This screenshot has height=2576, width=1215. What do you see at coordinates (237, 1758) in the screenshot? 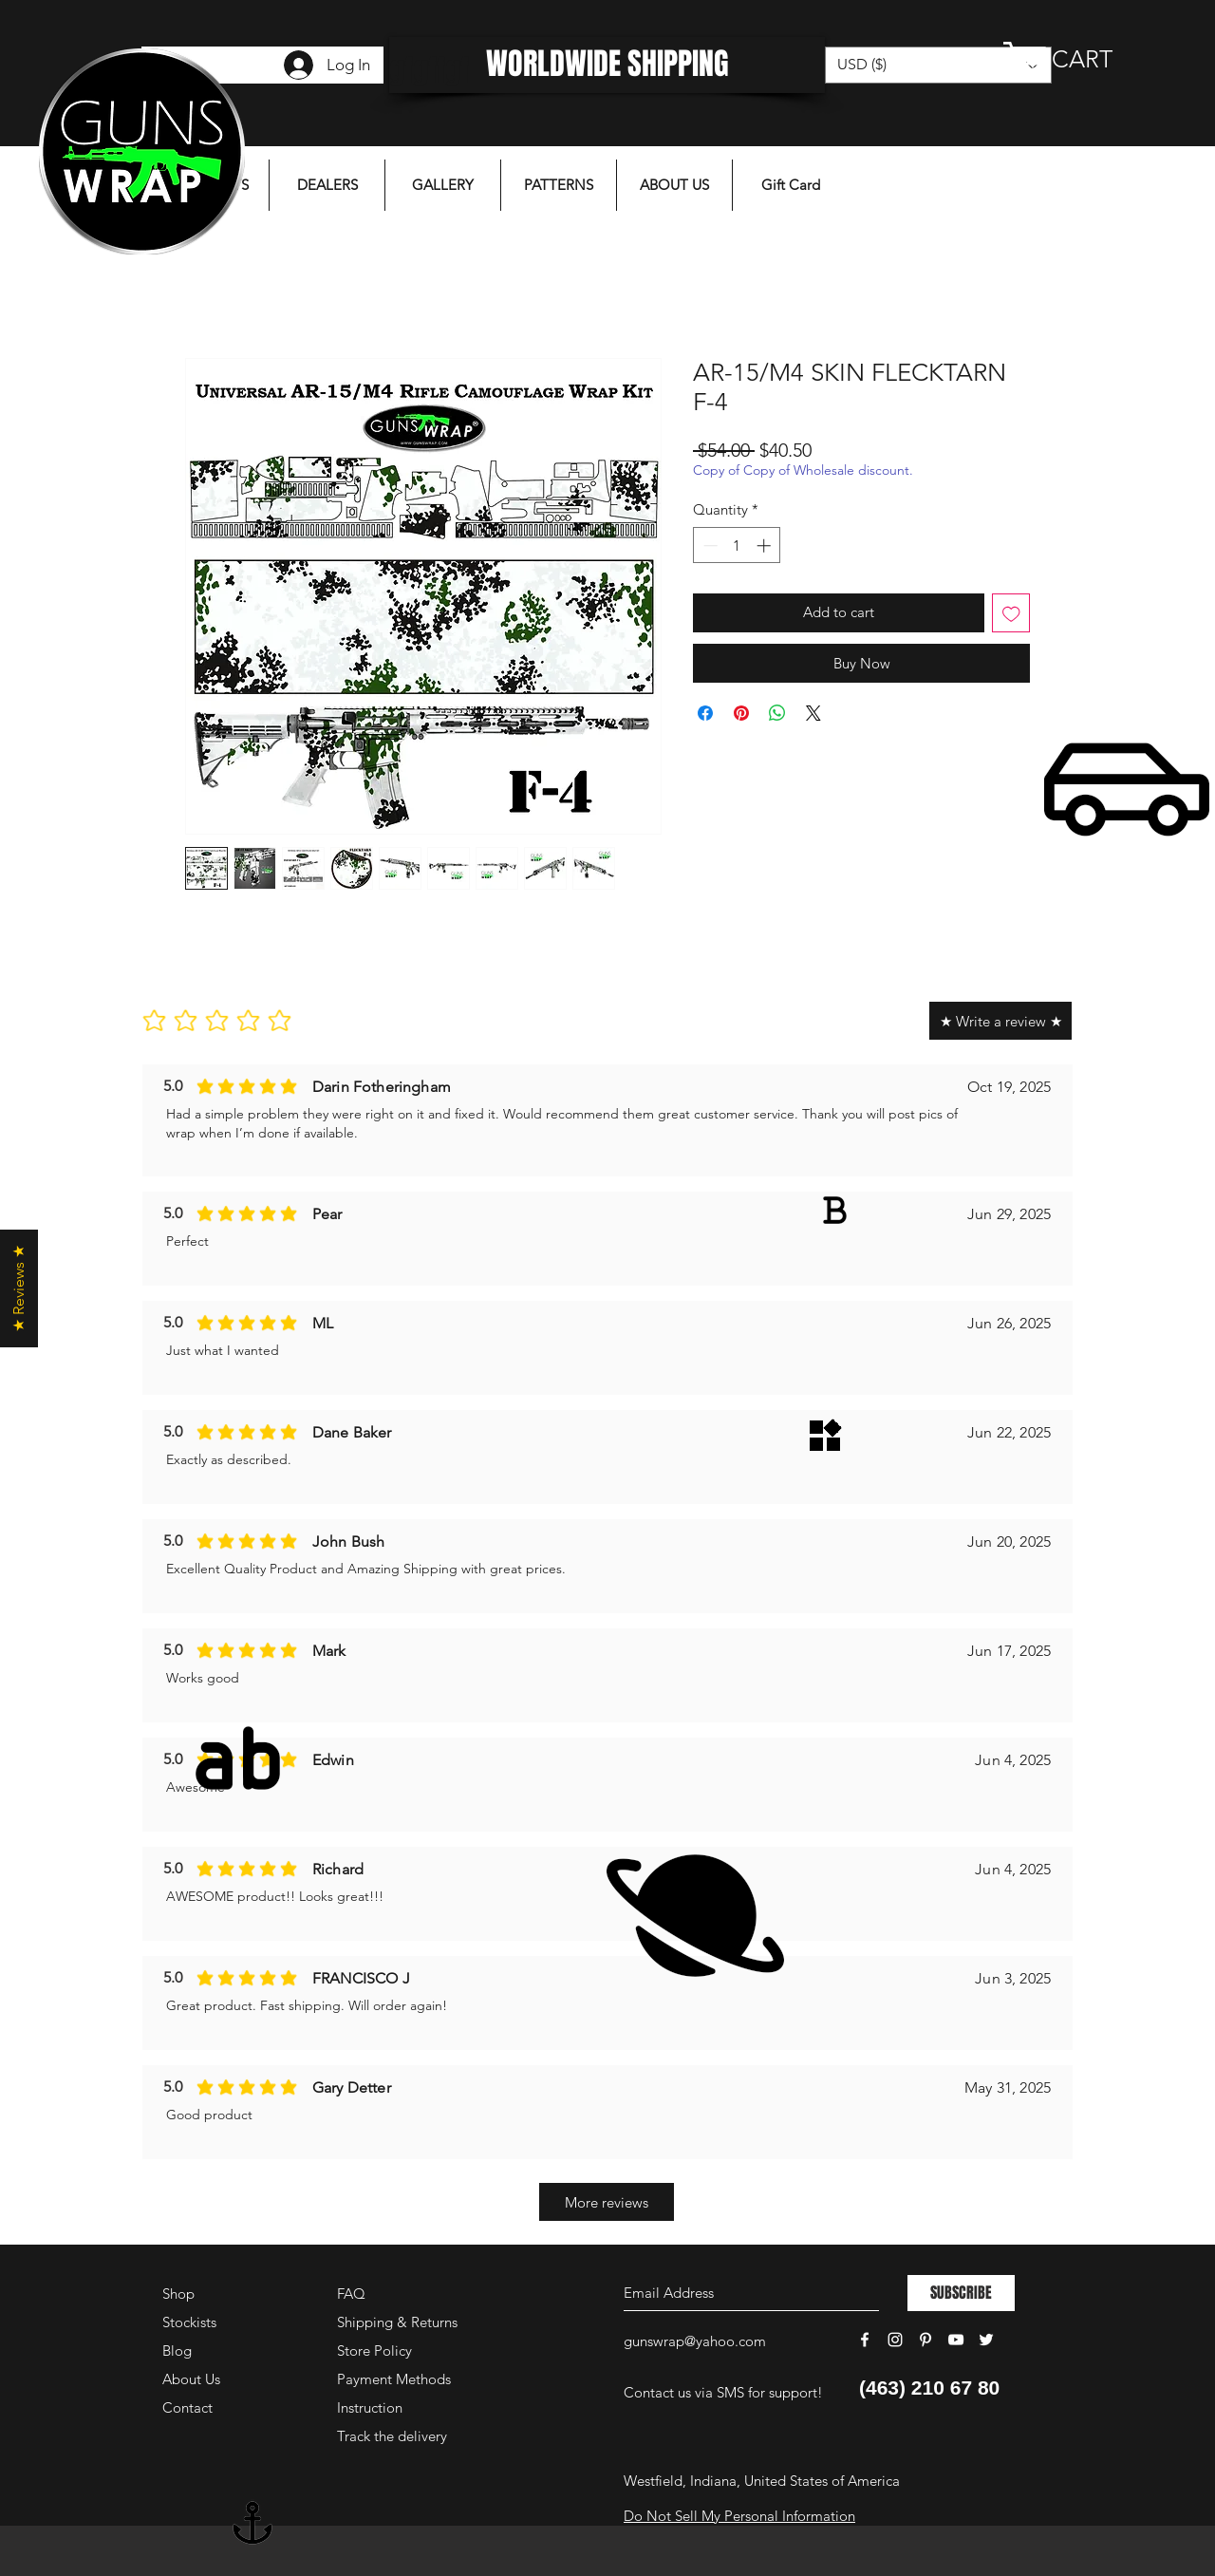
I see `switch to latin alphabet input` at bounding box center [237, 1758].